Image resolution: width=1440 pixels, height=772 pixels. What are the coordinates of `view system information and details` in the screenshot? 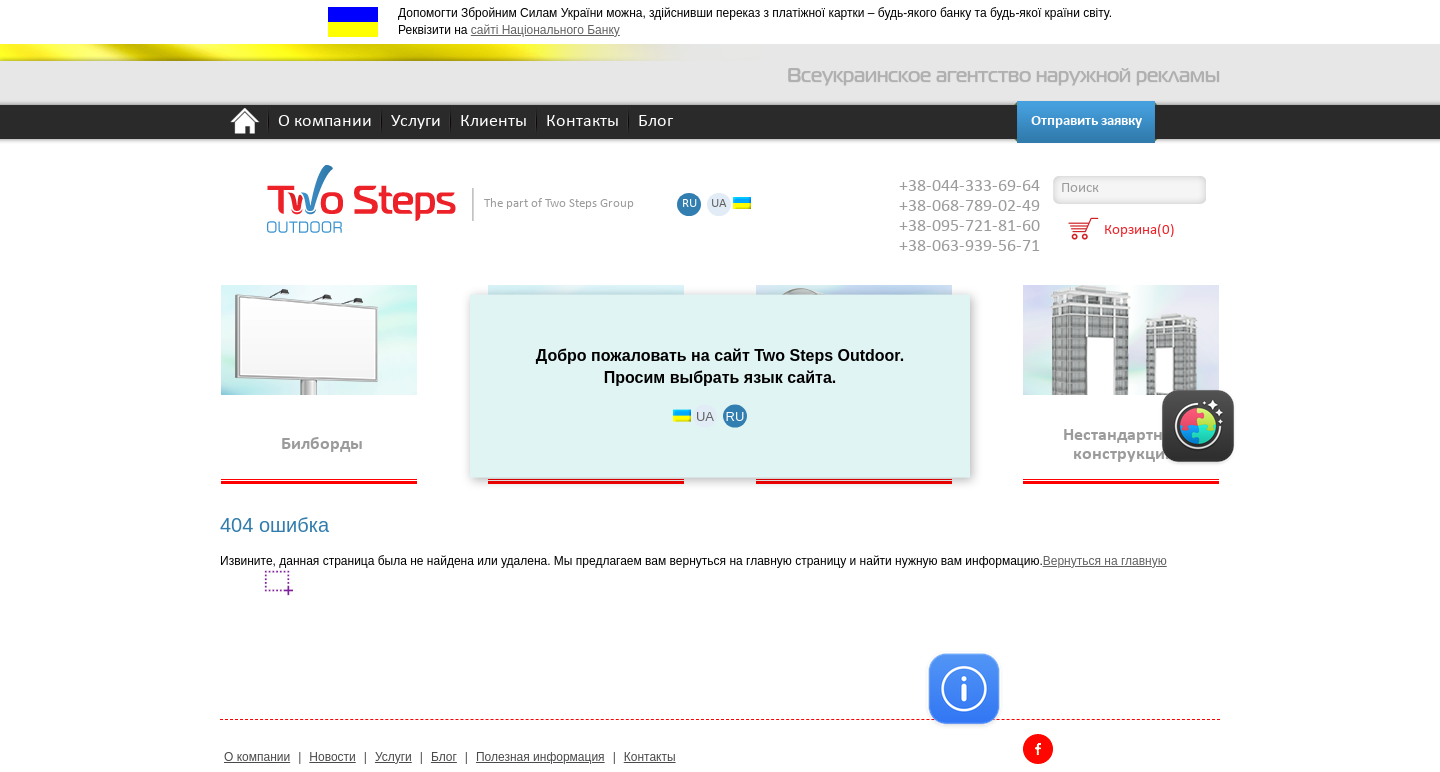 It's located at (964, 690).